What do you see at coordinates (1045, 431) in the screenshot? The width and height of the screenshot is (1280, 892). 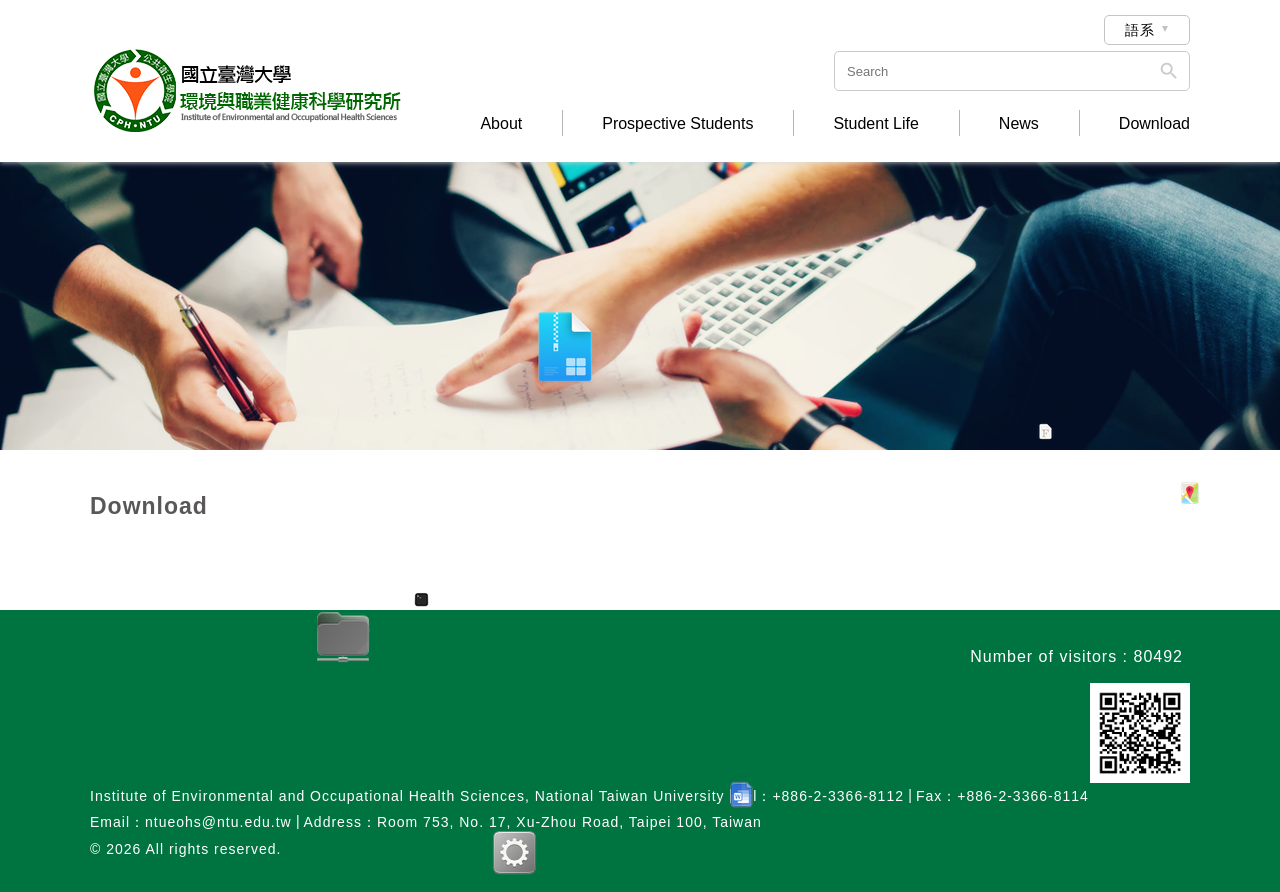 I see `a fortran source code file` at bounding box center [1045, 431].